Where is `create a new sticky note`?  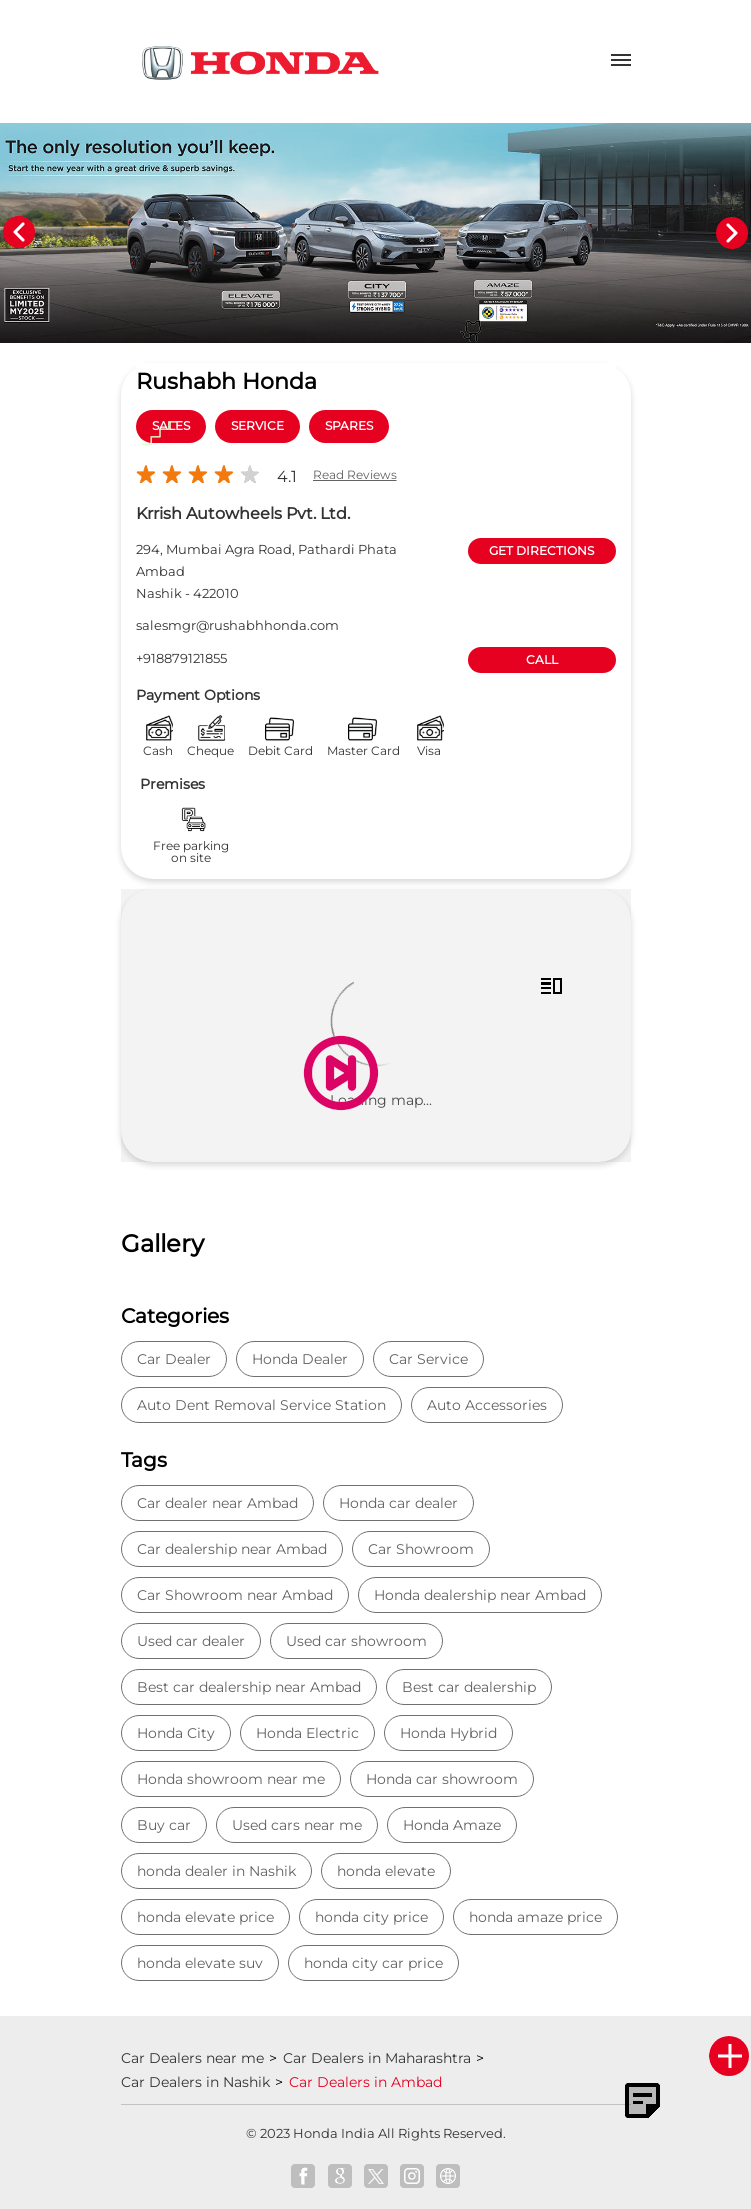 create a new sticky note is located at coordinates (642, 2100).